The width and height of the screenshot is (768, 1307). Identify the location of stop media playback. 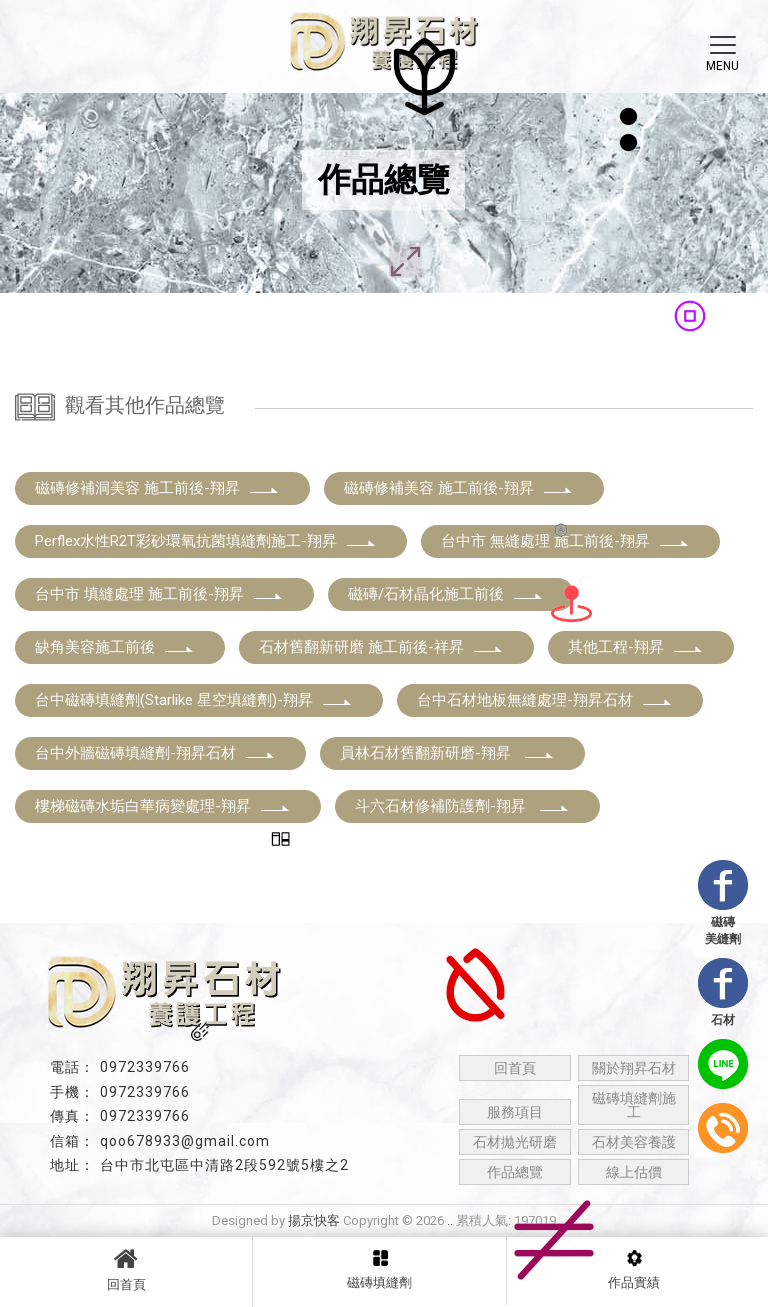
(690, 316).